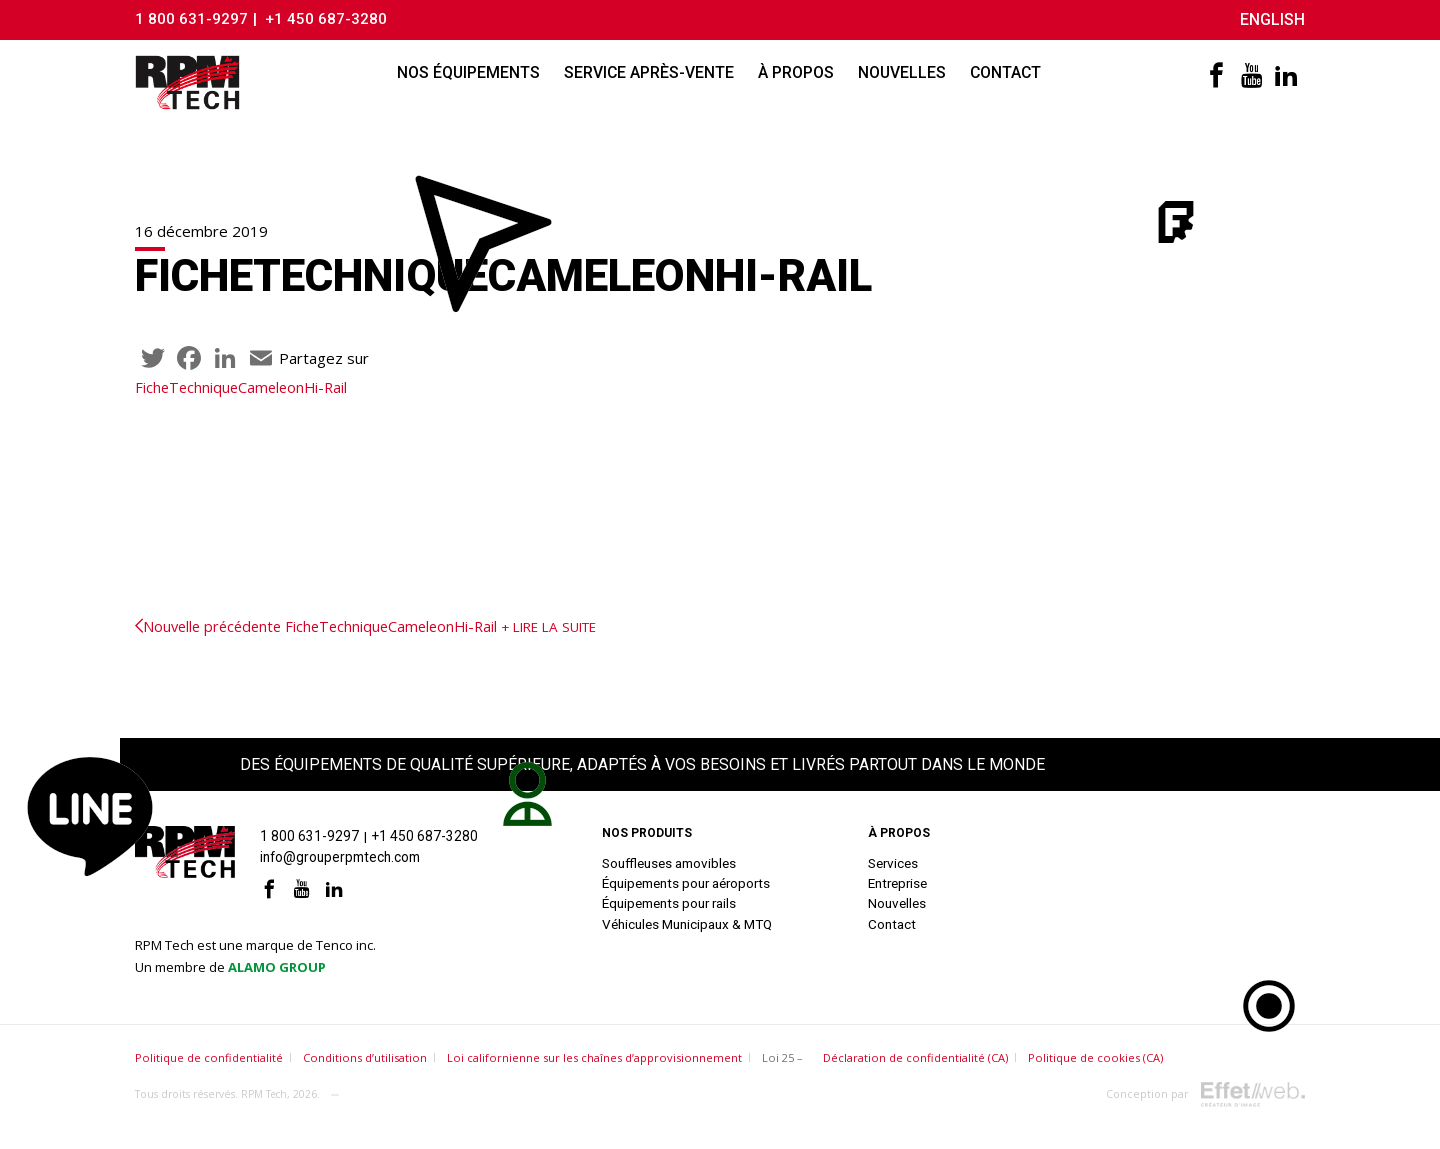  I want to click on open the LINE messaging app, so click(90, 816).